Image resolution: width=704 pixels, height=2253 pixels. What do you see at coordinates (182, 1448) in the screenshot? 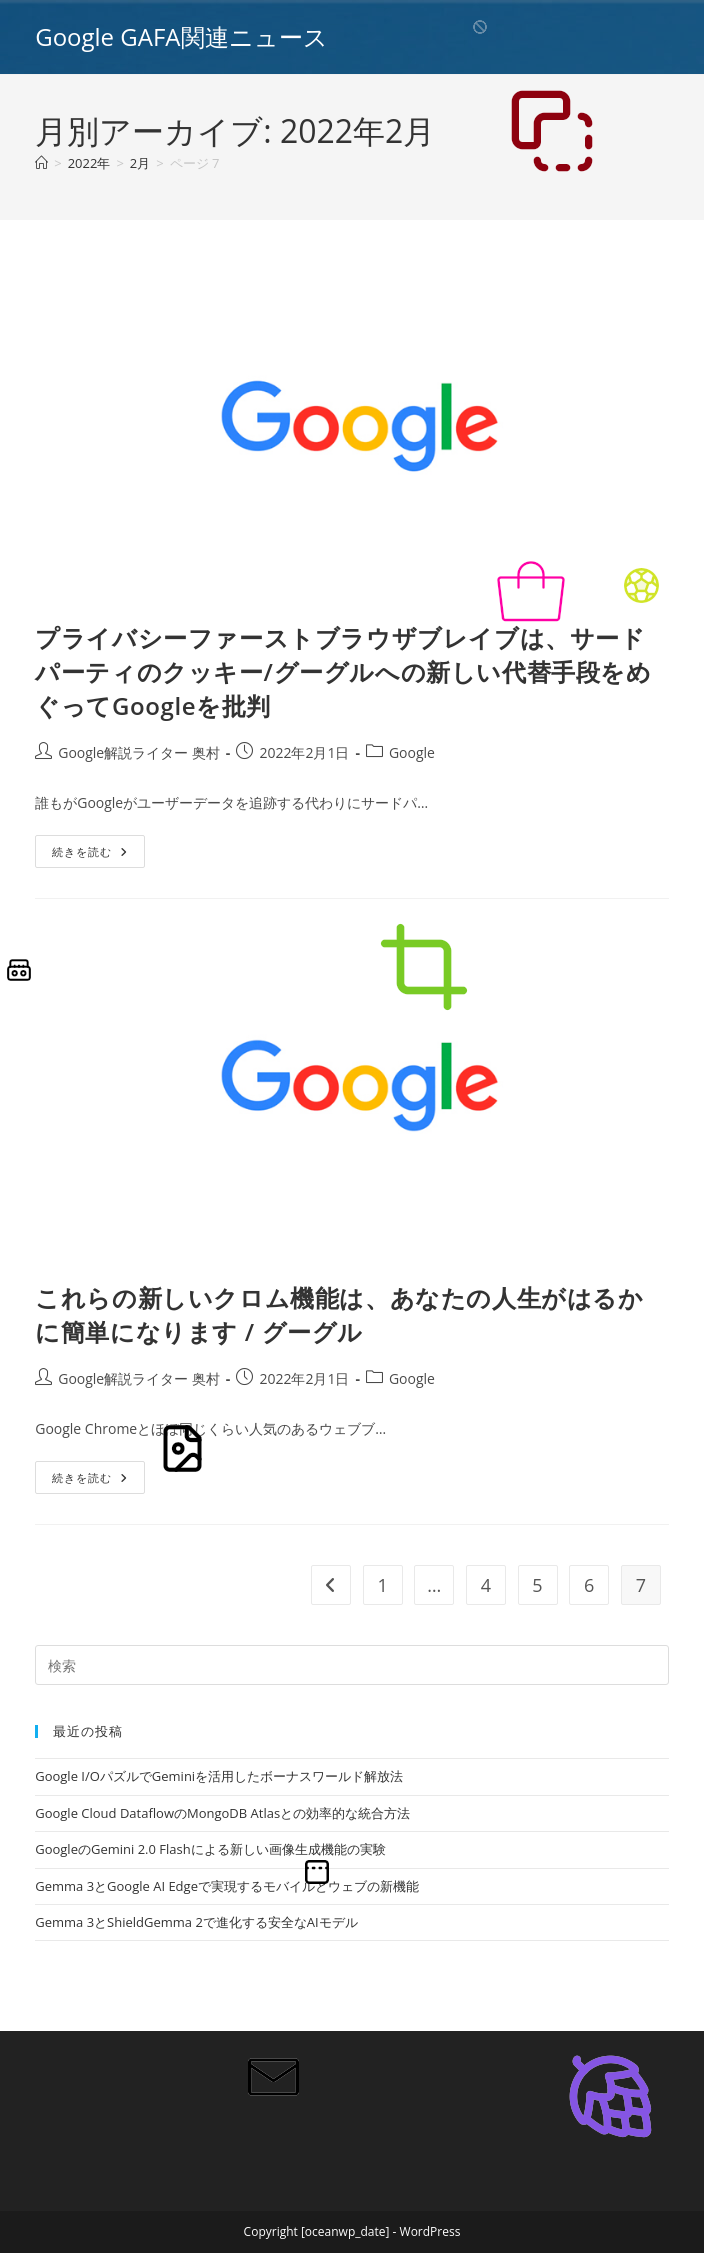
I see `view image file` at bounding box center [182, 1448].